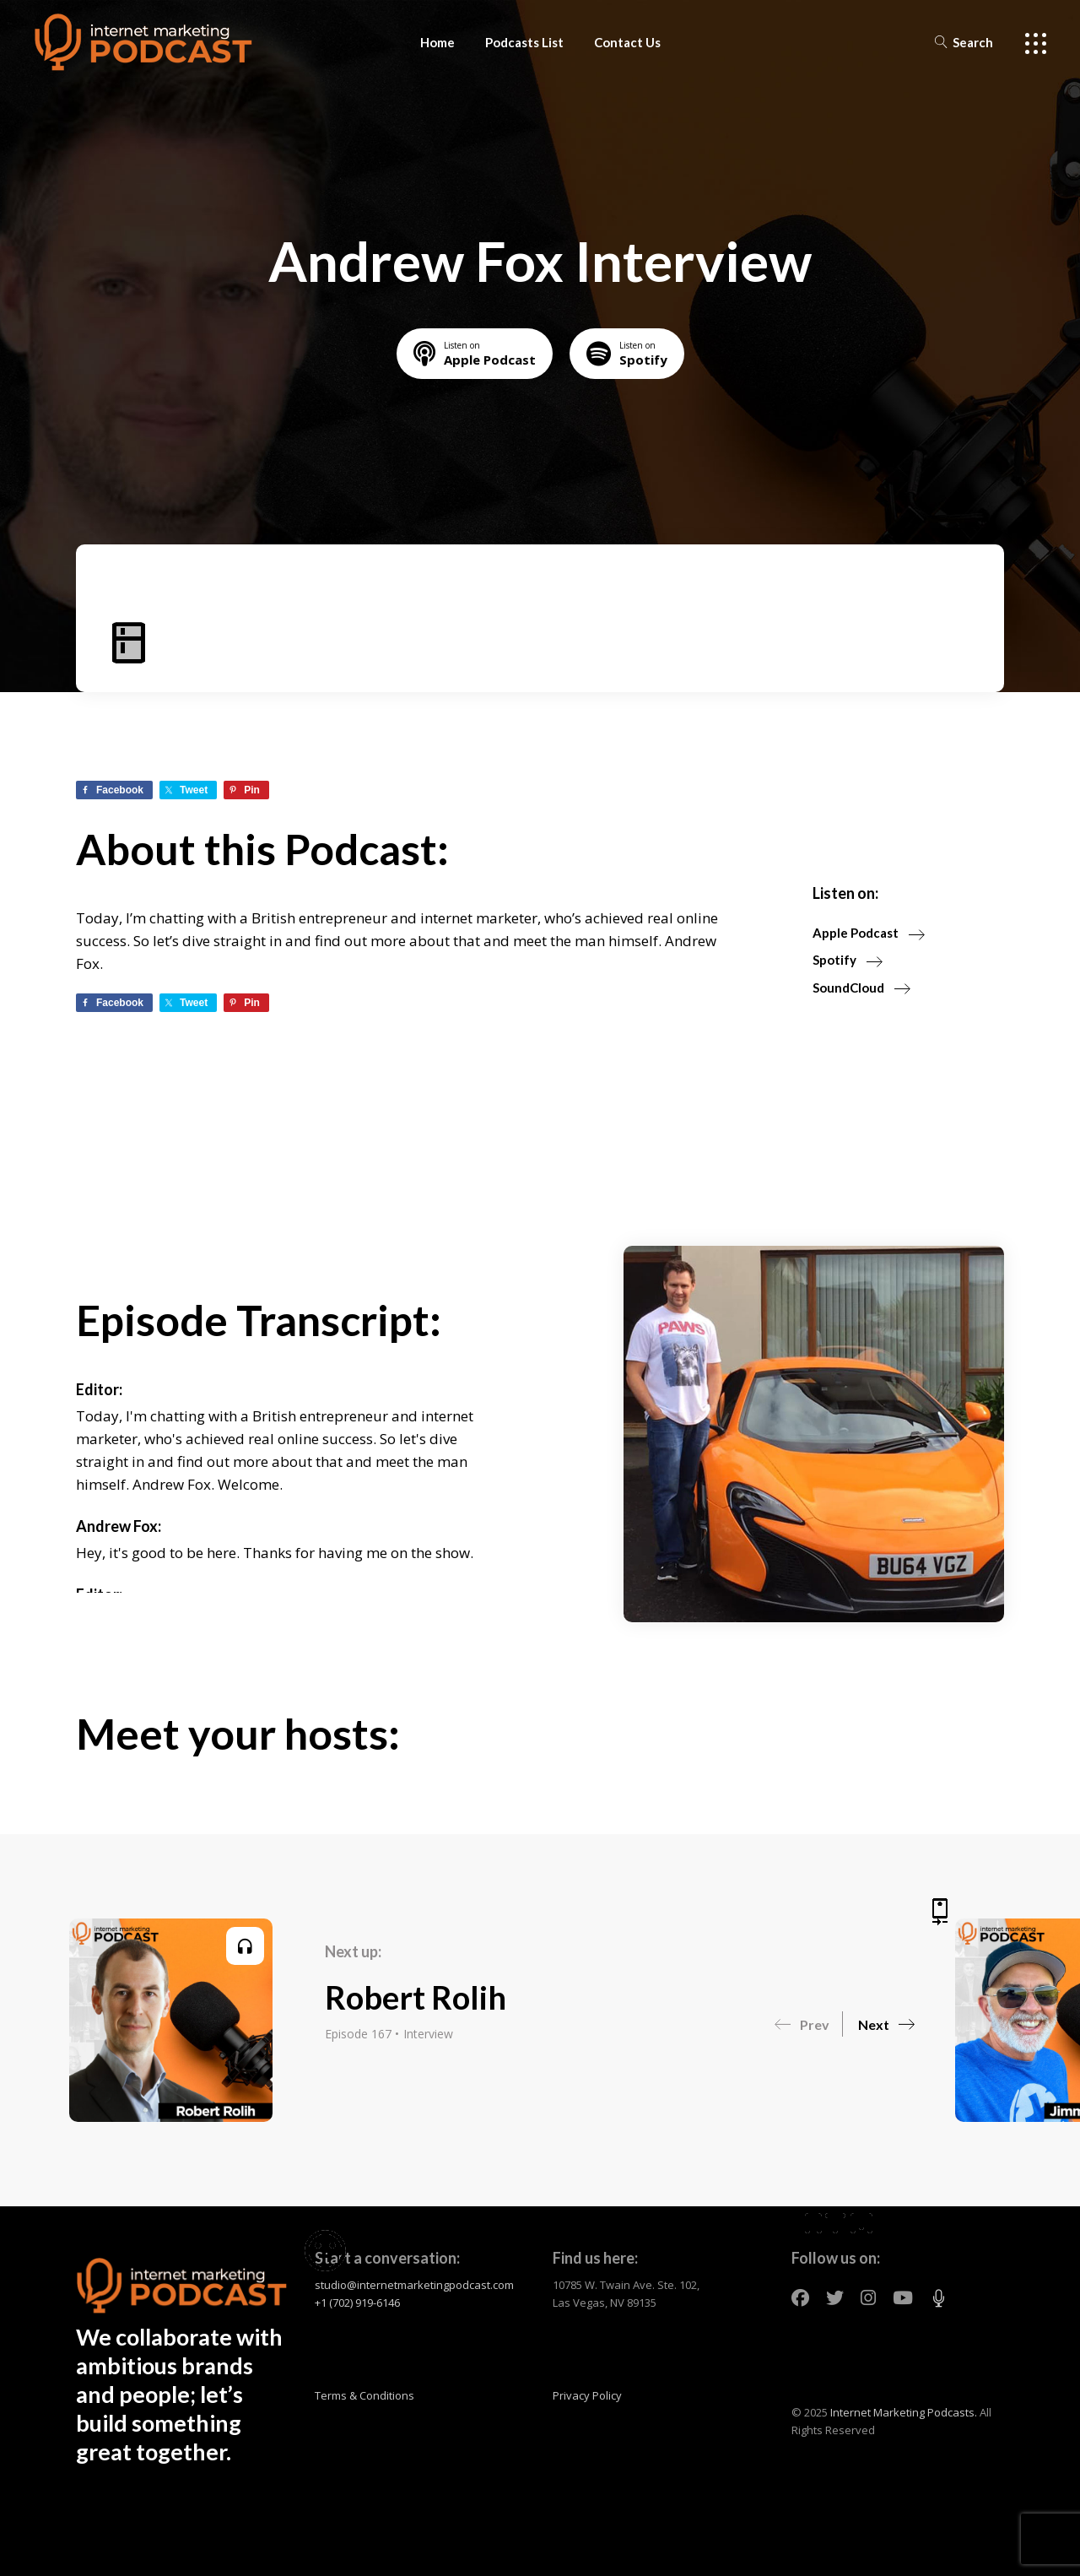 The width and height of the screenshot is (1080, 2576). I want to click on find nearby ATM locations, so click(839, 2223).